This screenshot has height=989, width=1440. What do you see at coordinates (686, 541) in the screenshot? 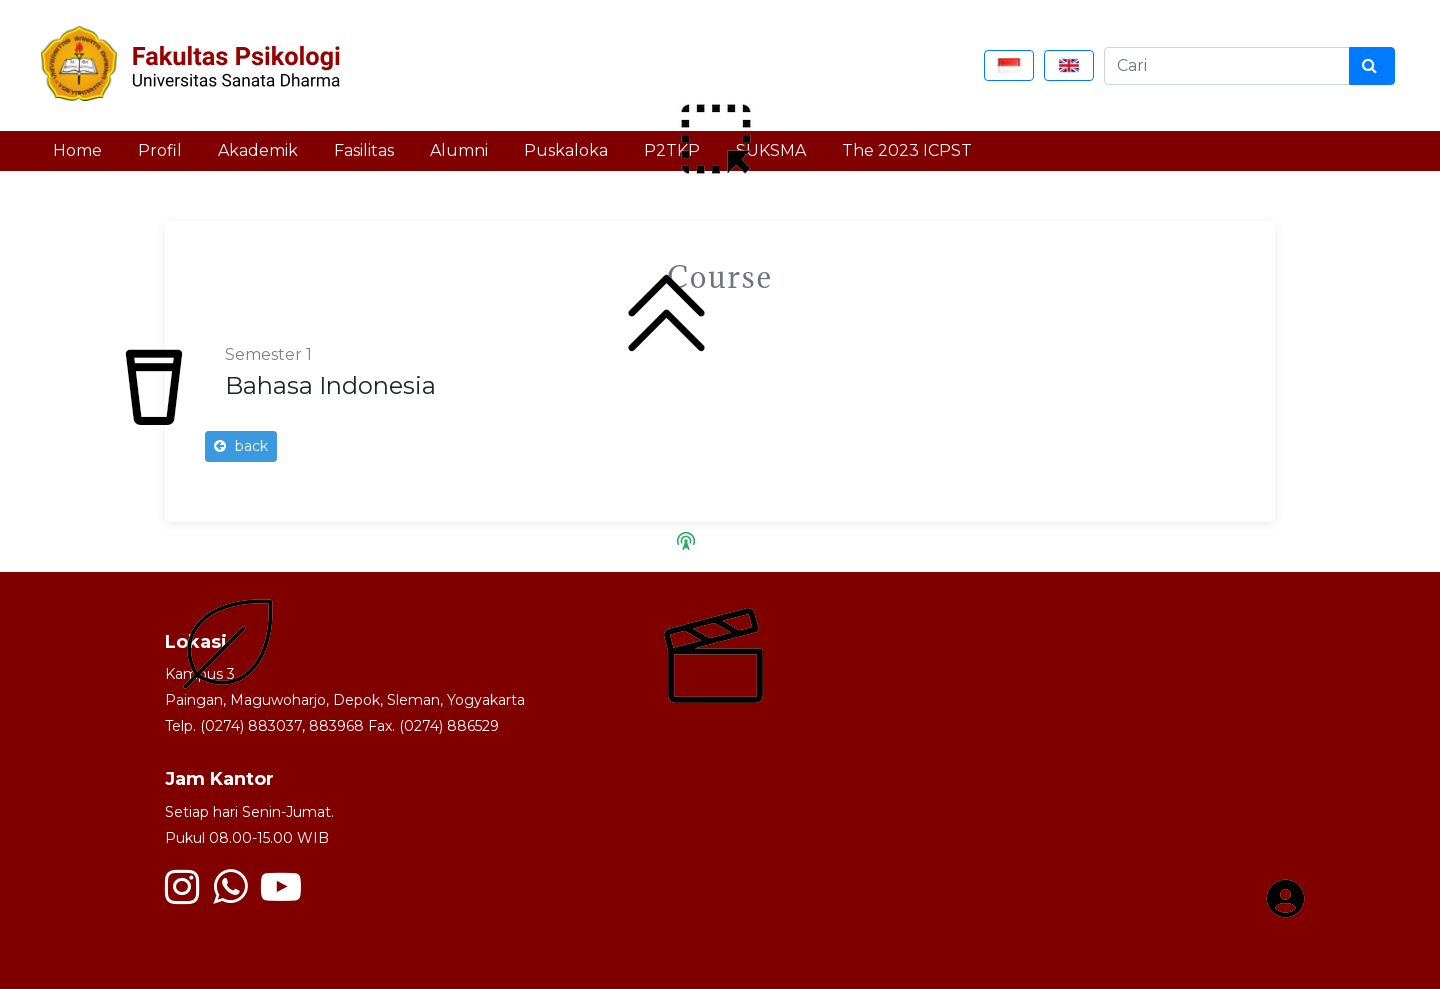
I see `access broadcast or radio tower settings` at bounding box center [686, 541].